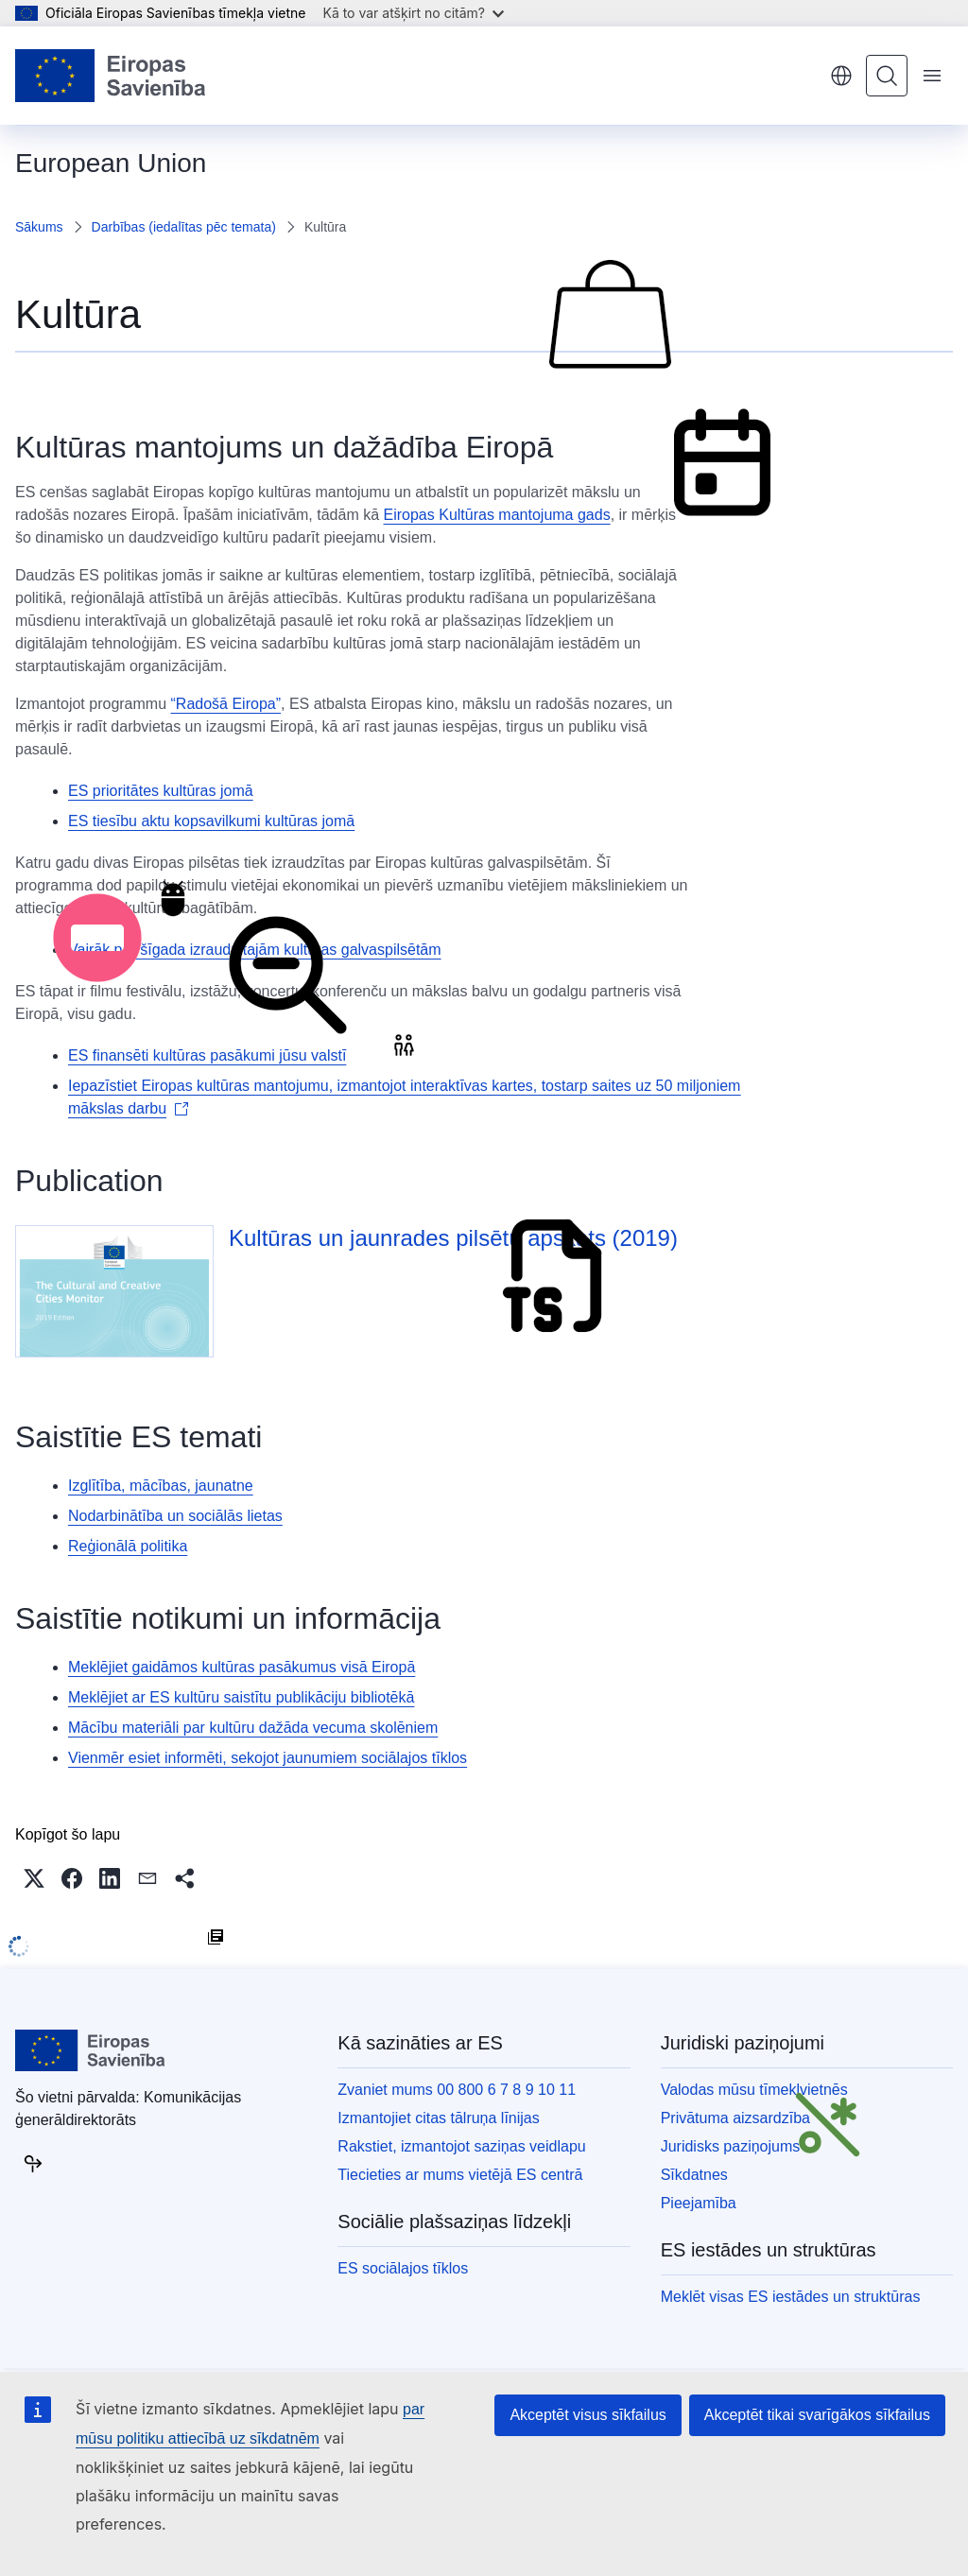 Image resolution: width=968 pixels, height=2576 pixels. Describe the element at coordinates (556, 1275) in the screenshot. I see `indicates a TypeScript file` at that location.